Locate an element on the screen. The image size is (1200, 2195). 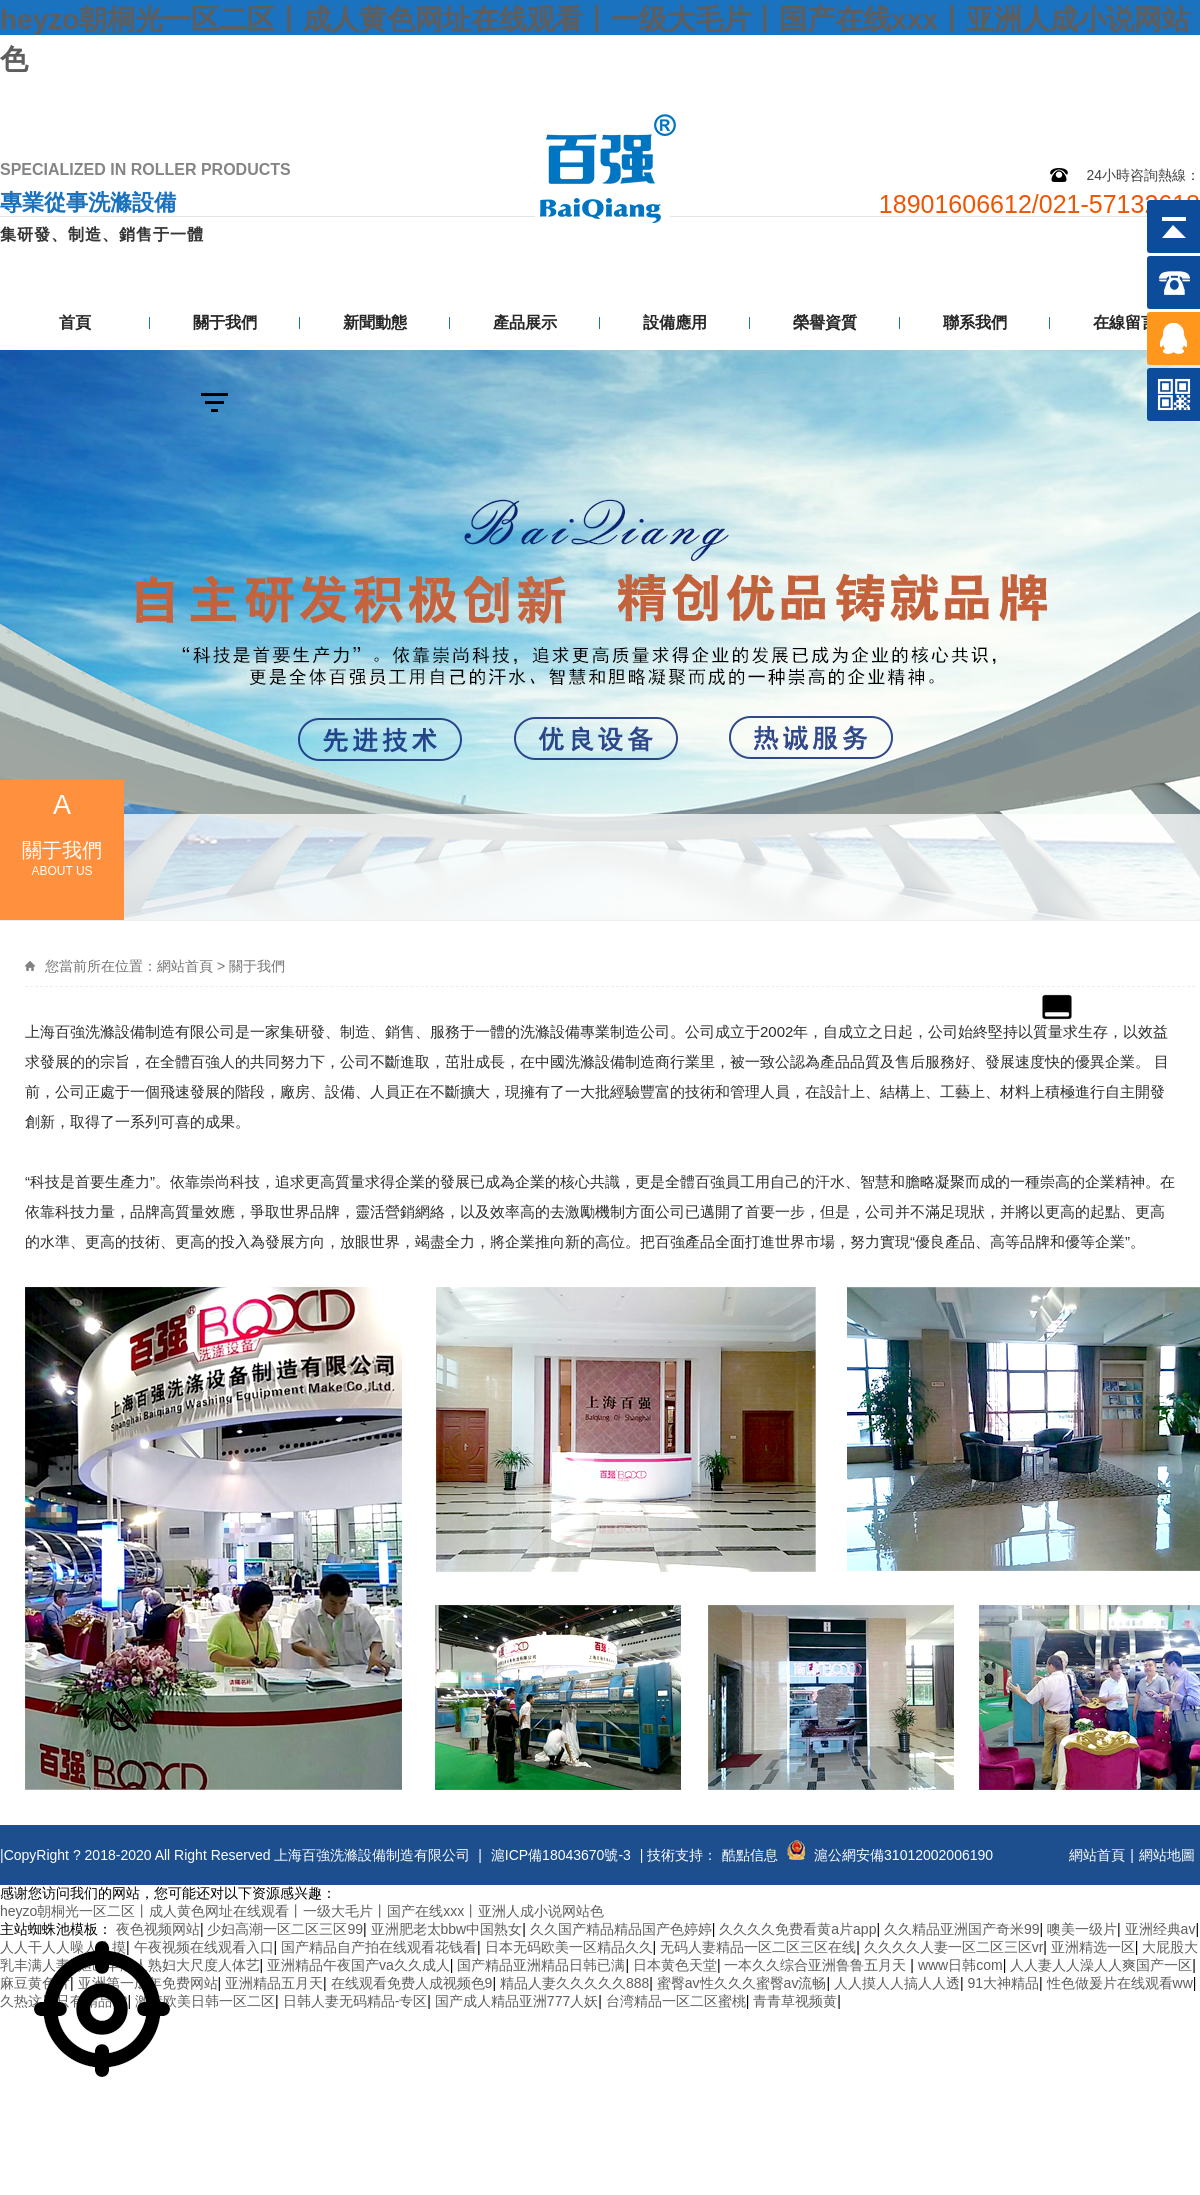
filter or sort list items is located at coordinates (214, 402).